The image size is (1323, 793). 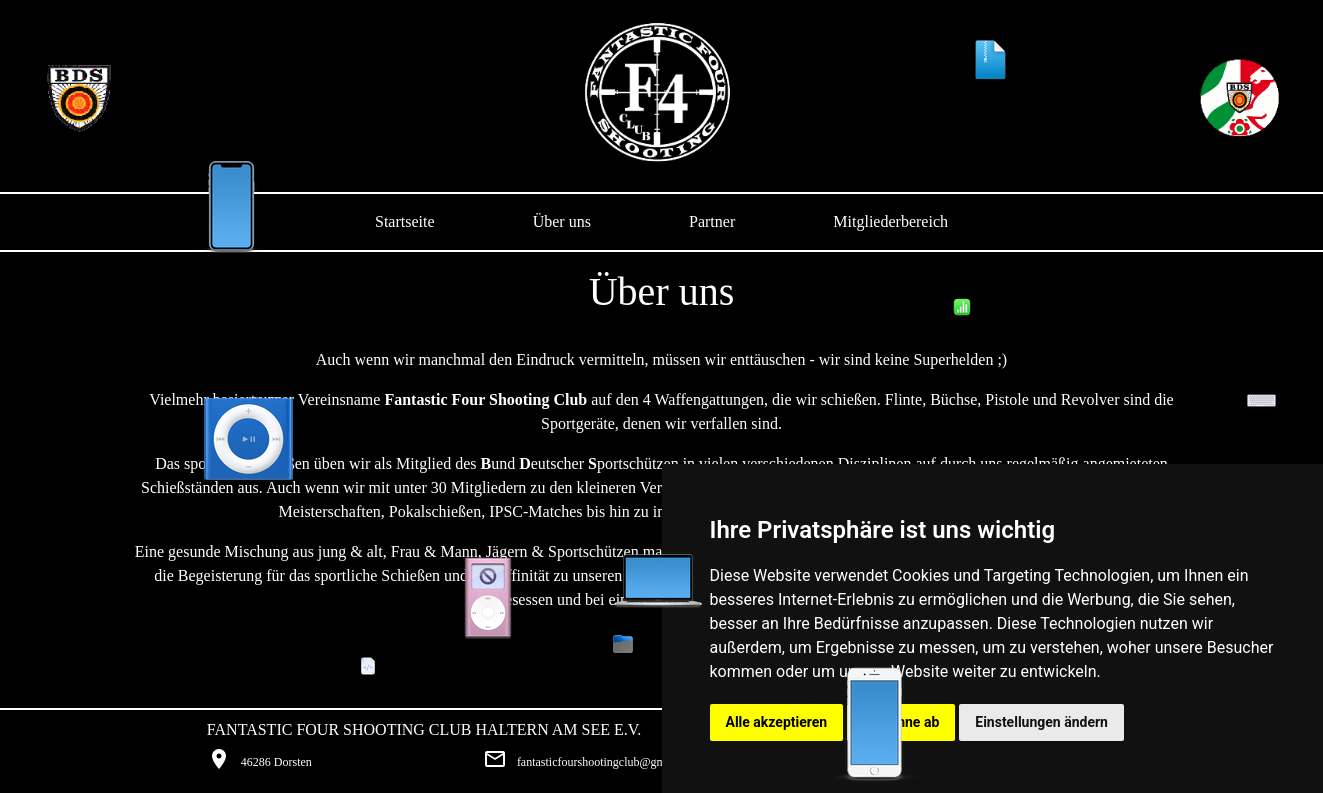 I want to click on an archive file in .ar format, so click(x=990, y=60).